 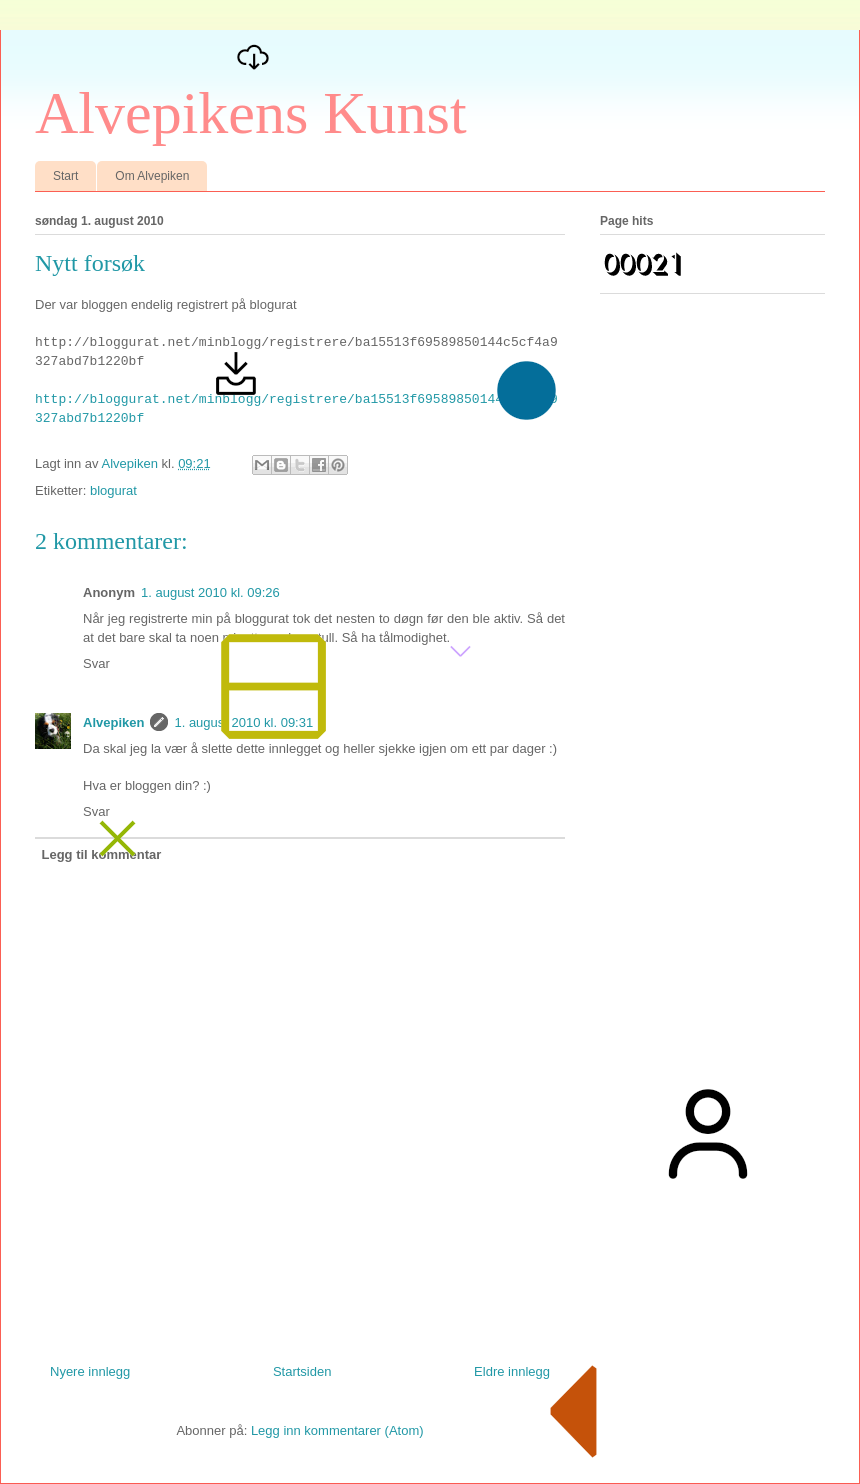 I want to click on download file from cloud storage, so click(x=253, y=56).